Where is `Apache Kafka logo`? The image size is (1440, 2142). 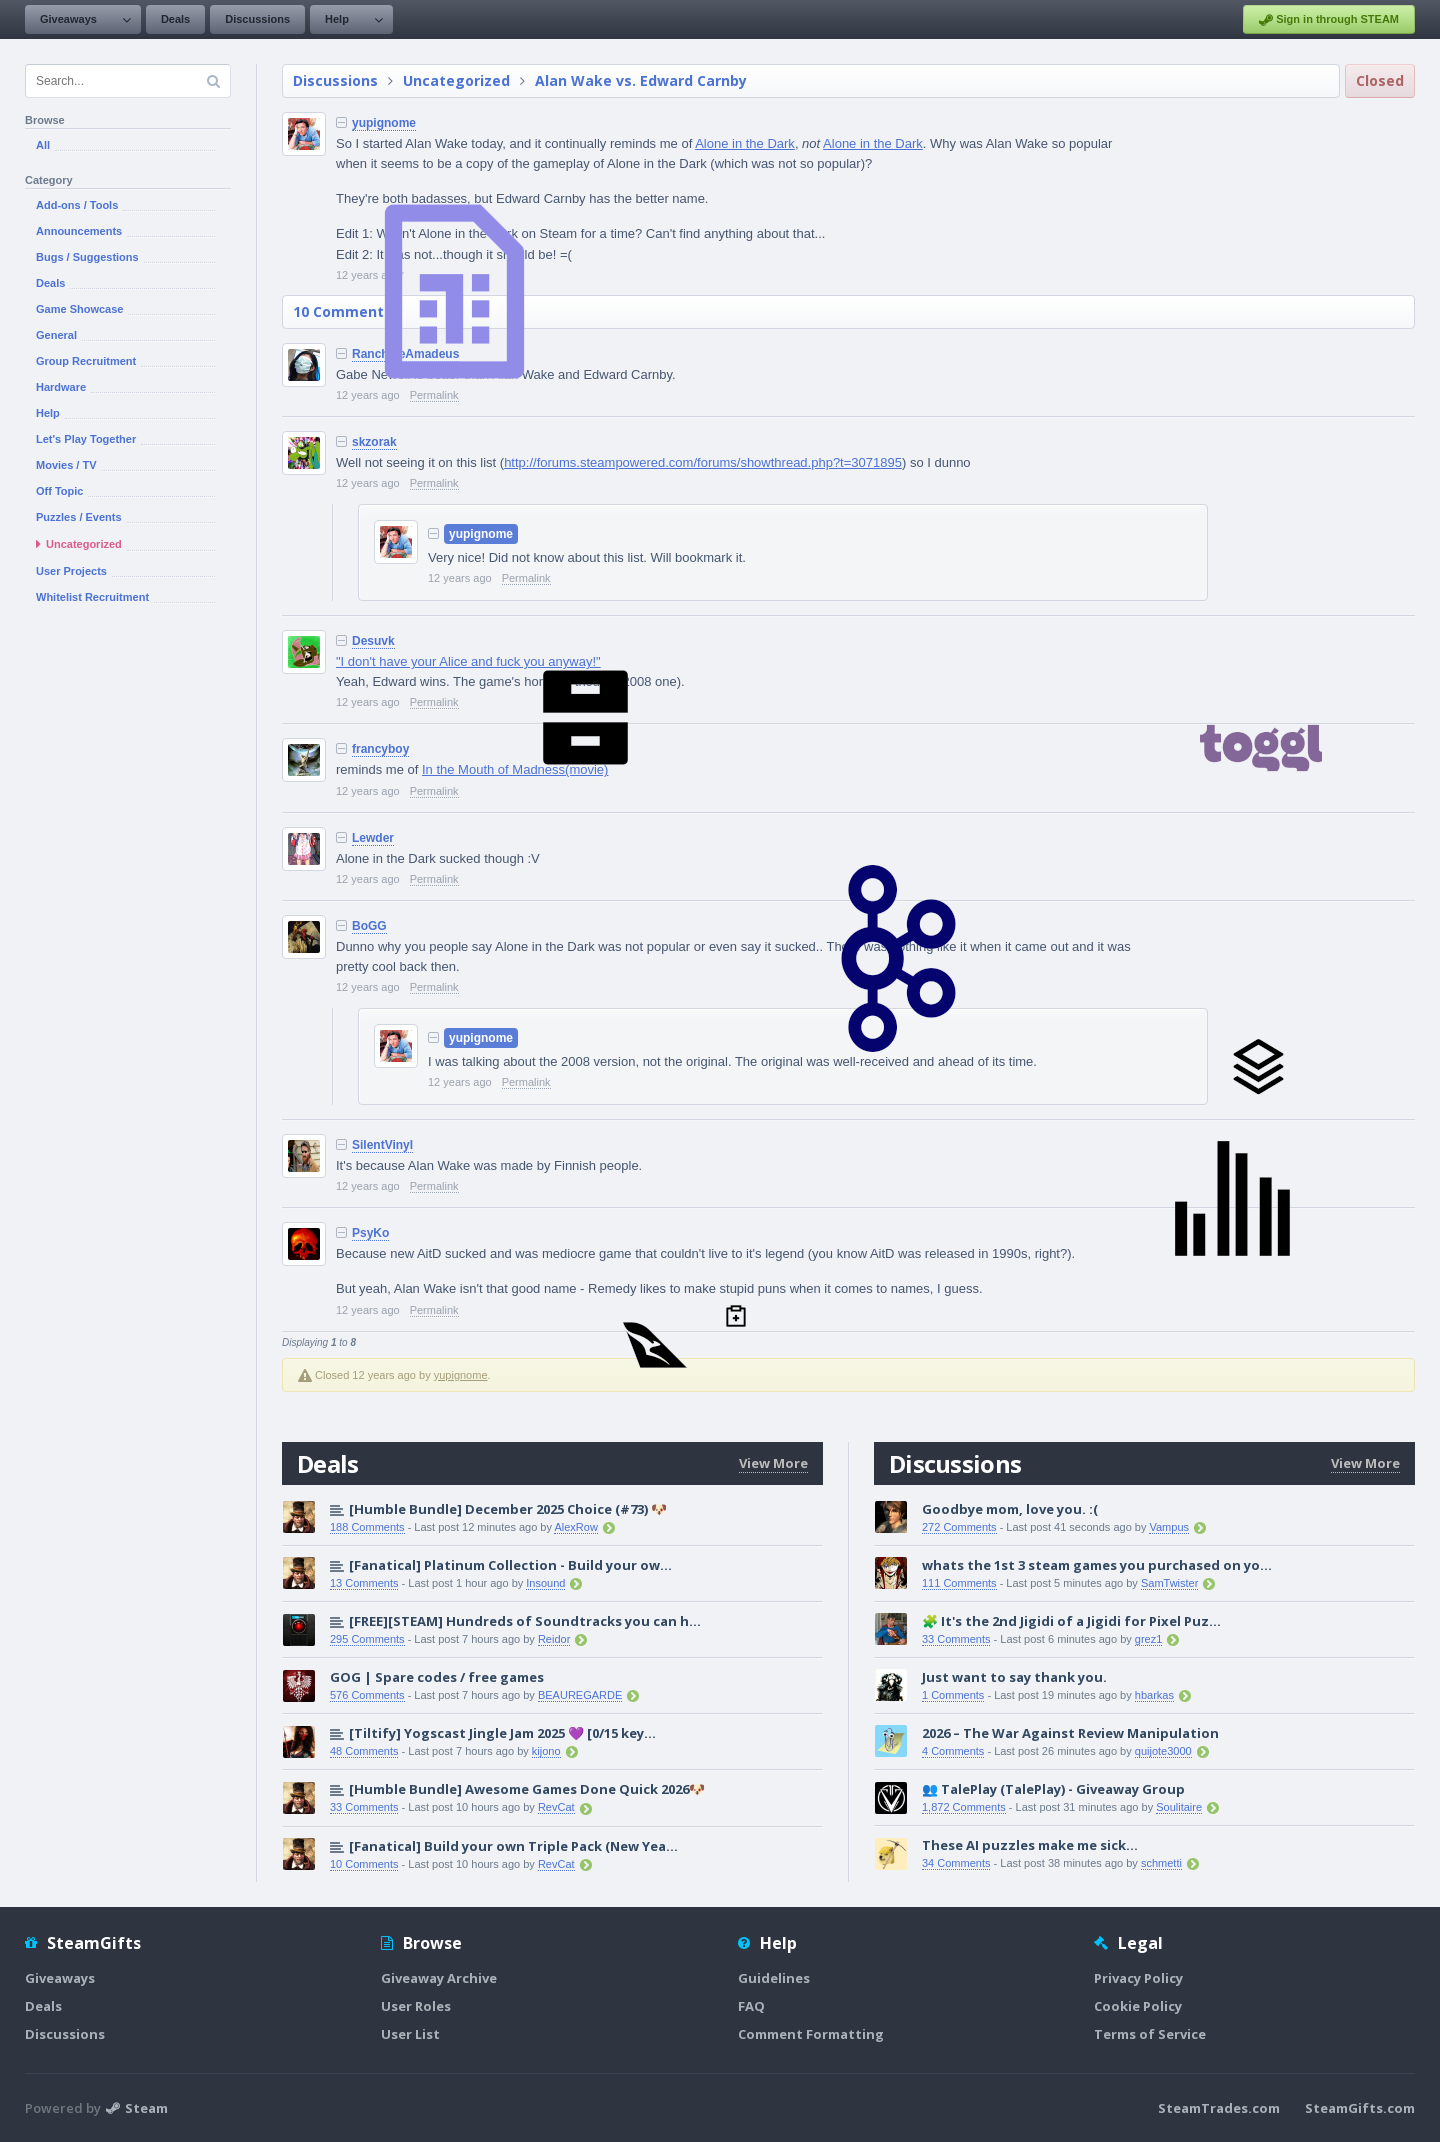
Apache Kafka logo is located at coordinates (898, 958).